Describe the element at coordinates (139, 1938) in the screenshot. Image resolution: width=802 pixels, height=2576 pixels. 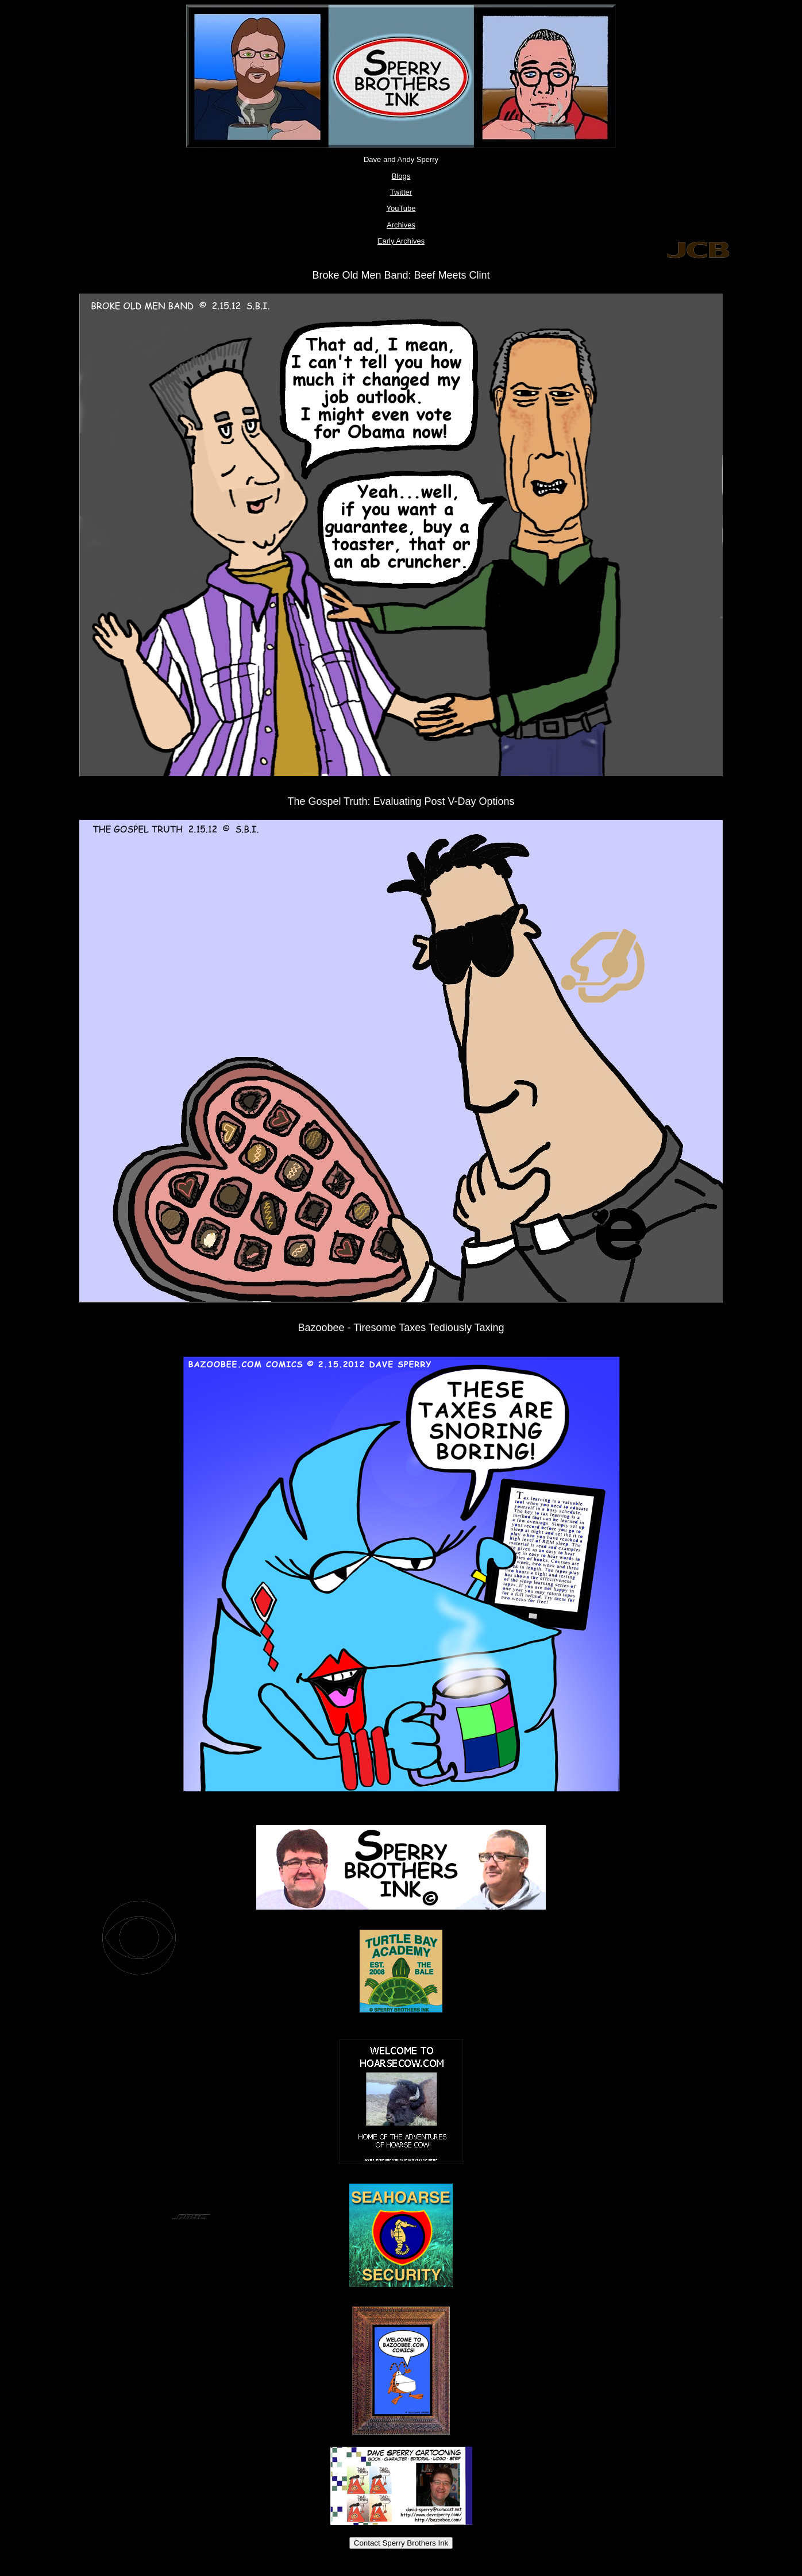
I see `CBS network logo` at that location.